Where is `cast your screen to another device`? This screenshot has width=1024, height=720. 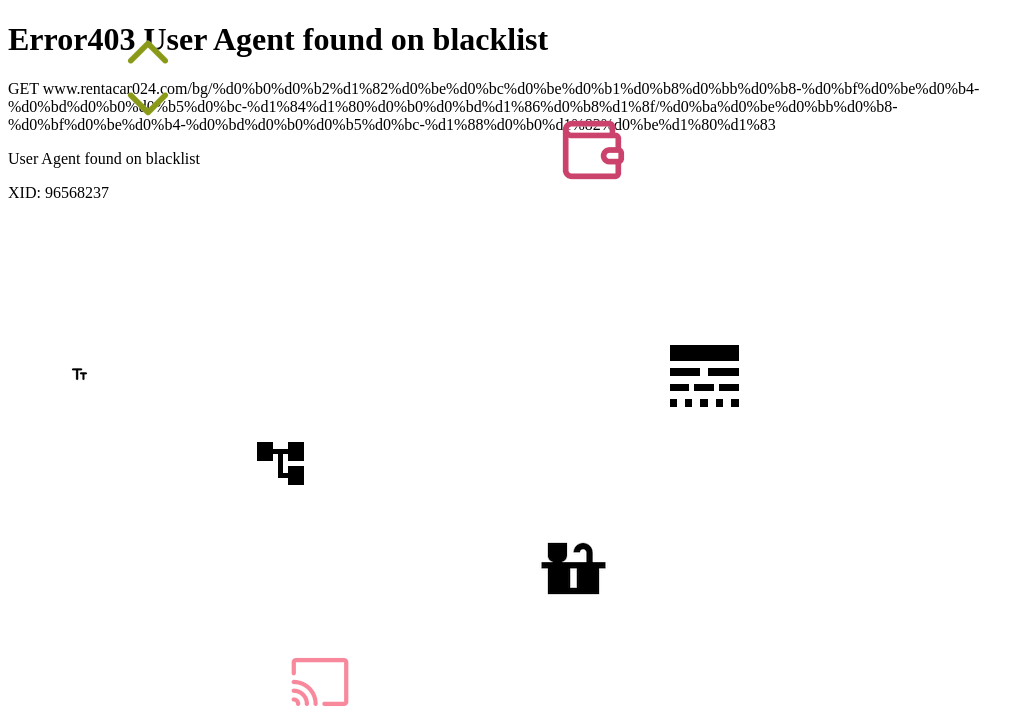 cast your screen to another device is located at coordinates (320, 682).